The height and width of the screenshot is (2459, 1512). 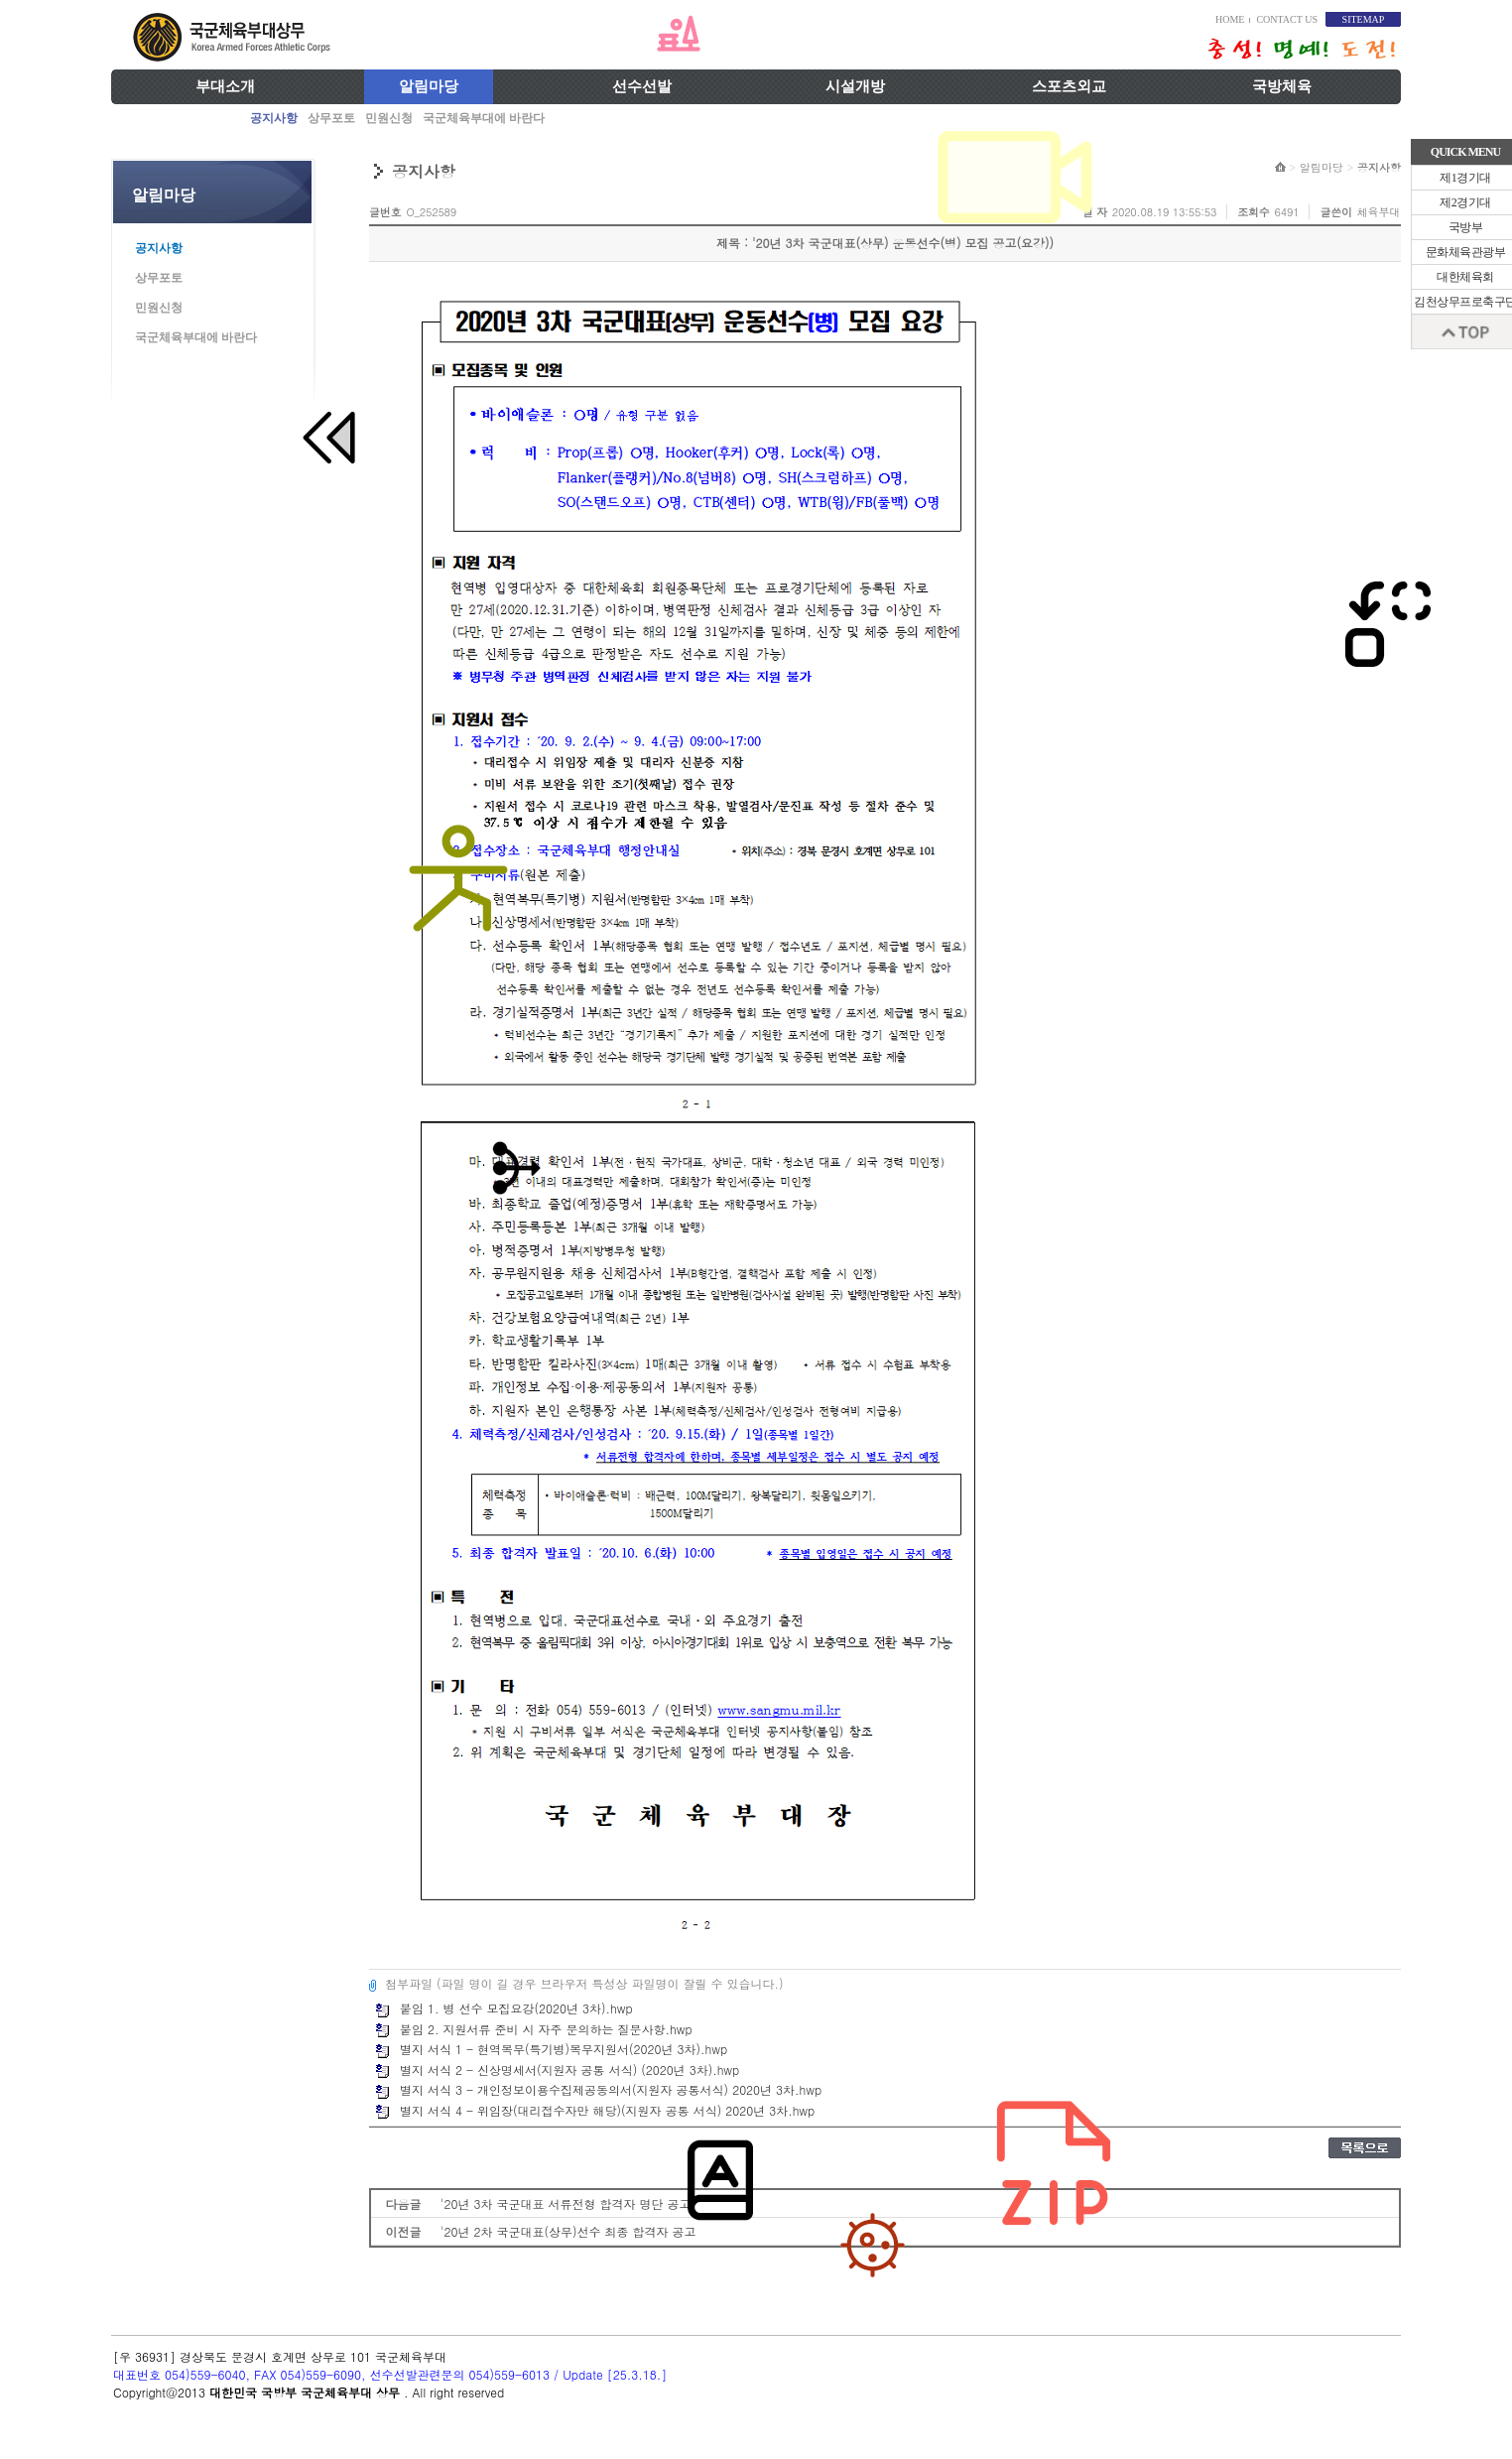 I want to click on access dictionary or glossary, so click(x=720, y=2180).